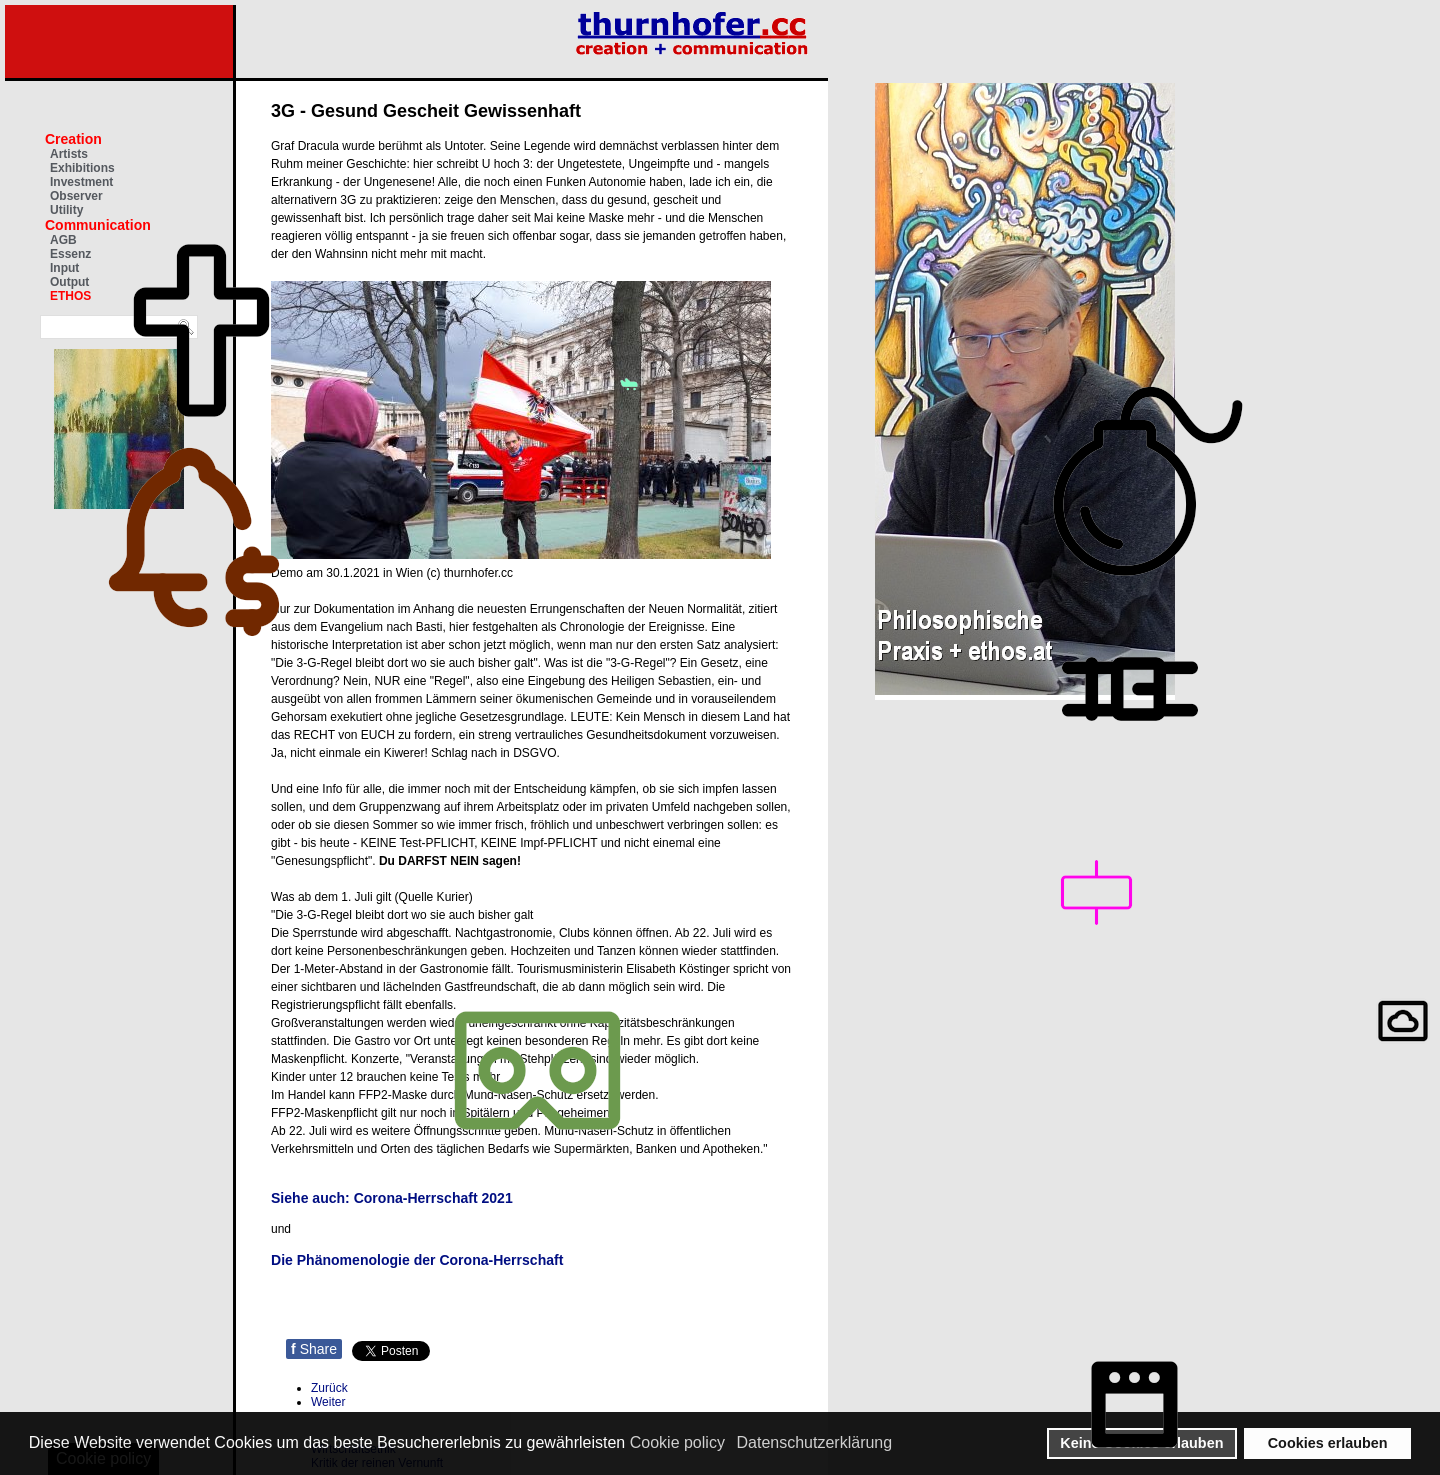 Image resolution: width=1440 pixels, height=1475 pixels. What do you see at coordinates (1134, 1404) in the screenshot?
I see `access oven or cooking controls` at bounding box center [1134, 1404].